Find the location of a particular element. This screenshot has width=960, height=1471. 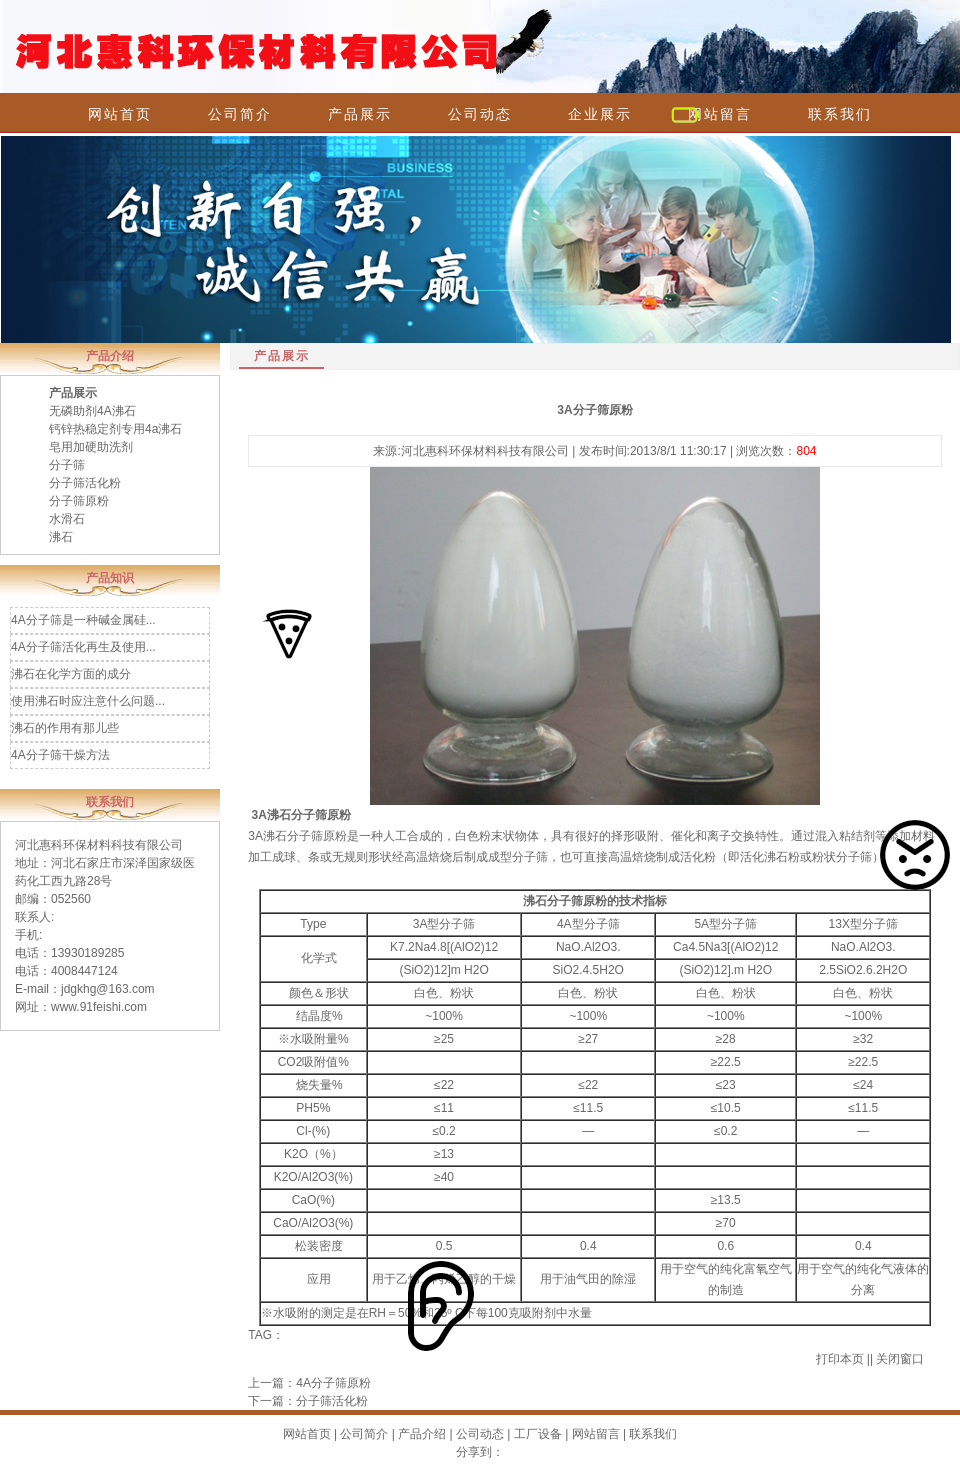

react with anger to a post or message is located at coordinates (915, 855).